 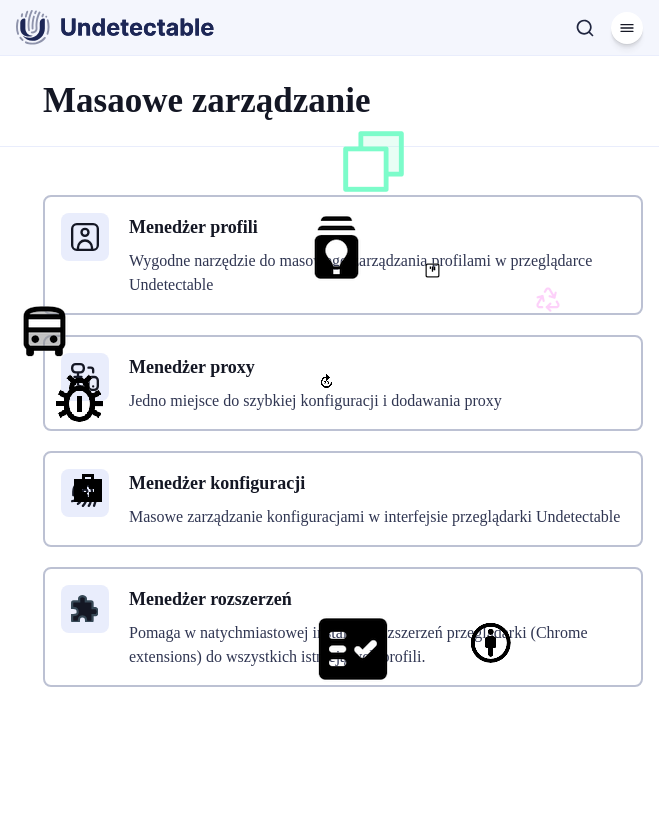 I want to click on align content to top center of container, so click(x=432, y=270).